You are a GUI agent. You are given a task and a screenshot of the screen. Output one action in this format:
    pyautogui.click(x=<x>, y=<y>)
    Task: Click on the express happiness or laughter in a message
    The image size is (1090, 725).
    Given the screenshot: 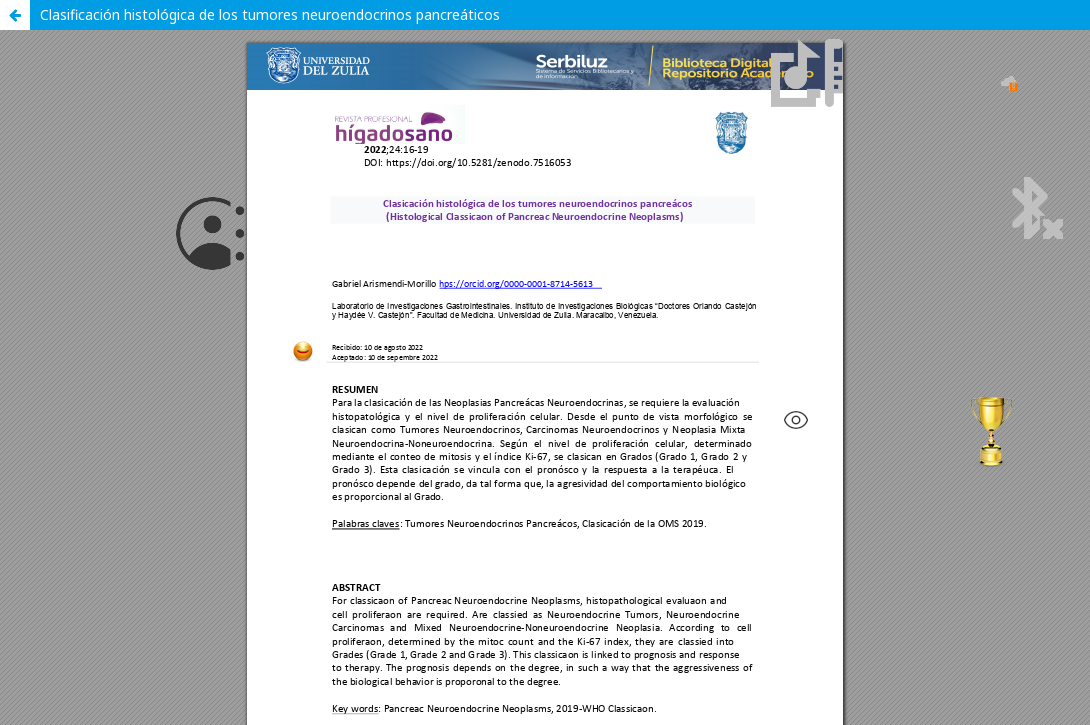 What is the action you would take?
    pyautogui.click(x=303, y=352)
    